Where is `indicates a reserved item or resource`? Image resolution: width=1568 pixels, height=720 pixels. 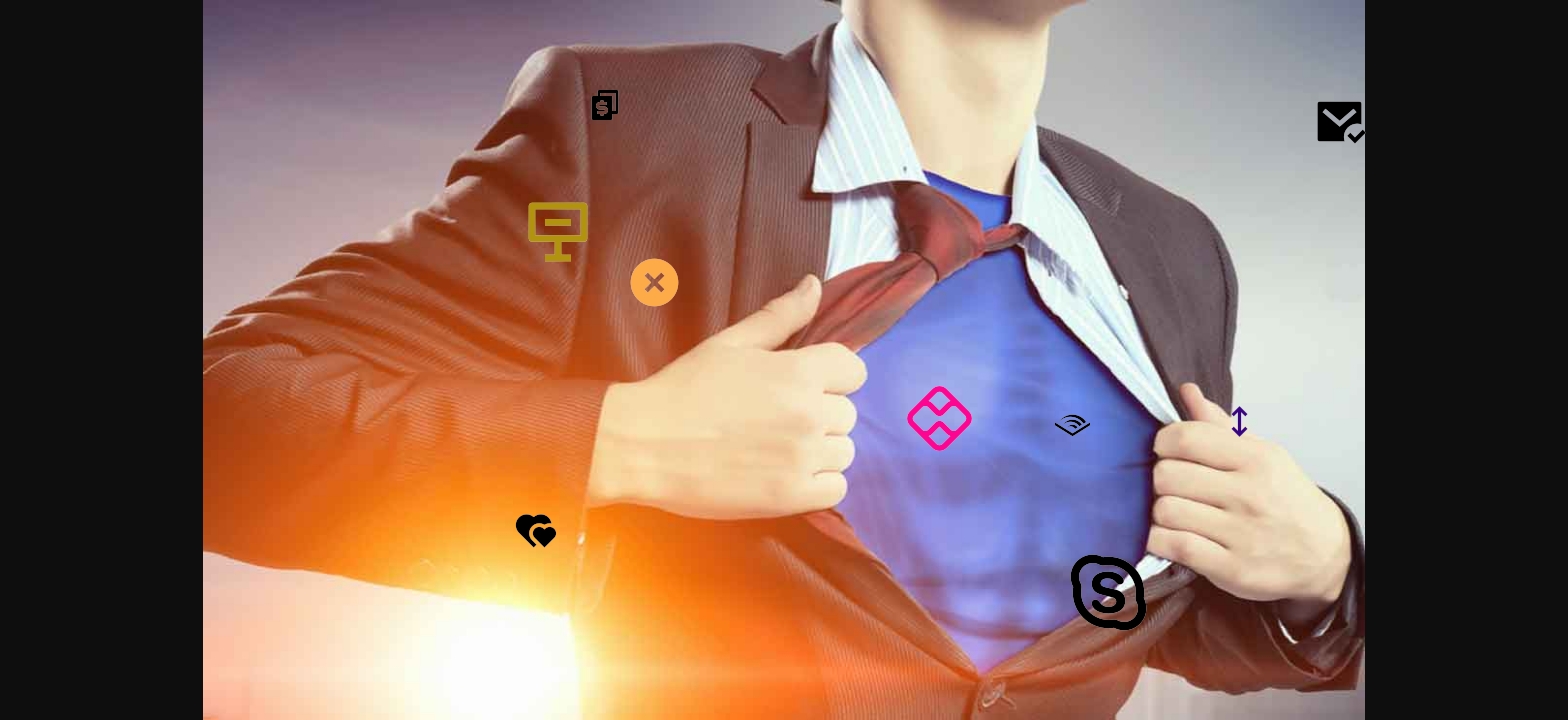
indicates a reserved item or resource is located at coordinates (558, 232).